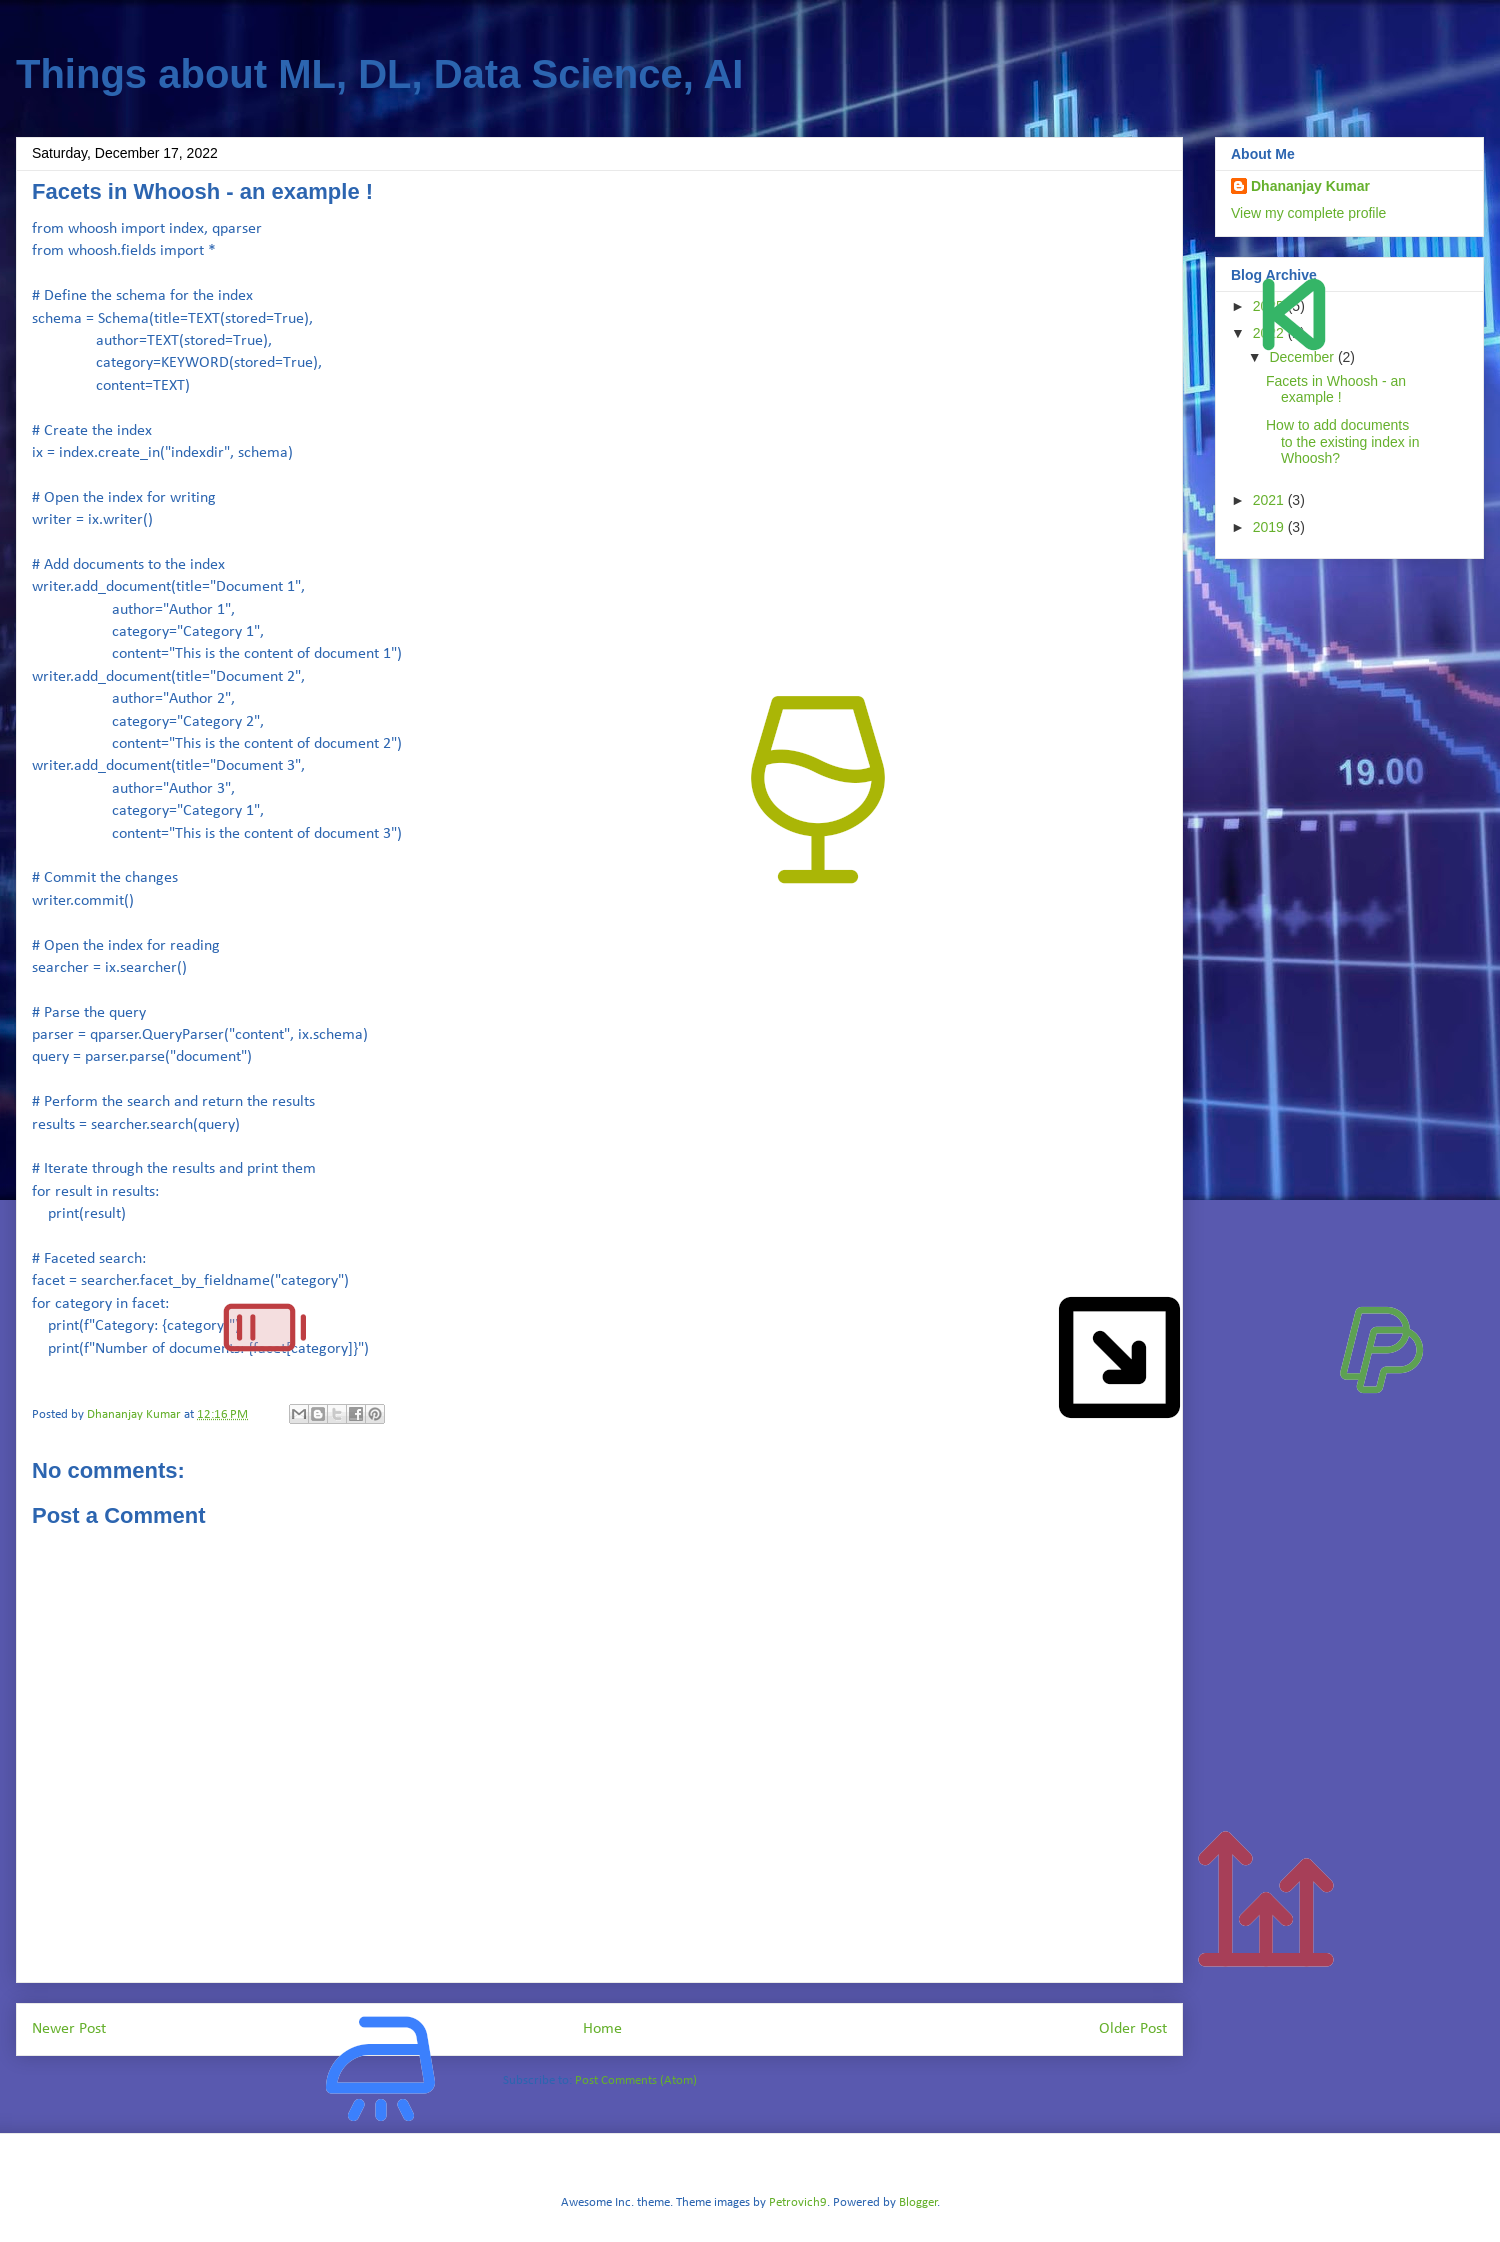 Image resolution: width=1500 pixels, height=2242 pixels. Describe the element at coordinates (263, 1327) in the screenshot. I see `indicates medium battery level` at that location.